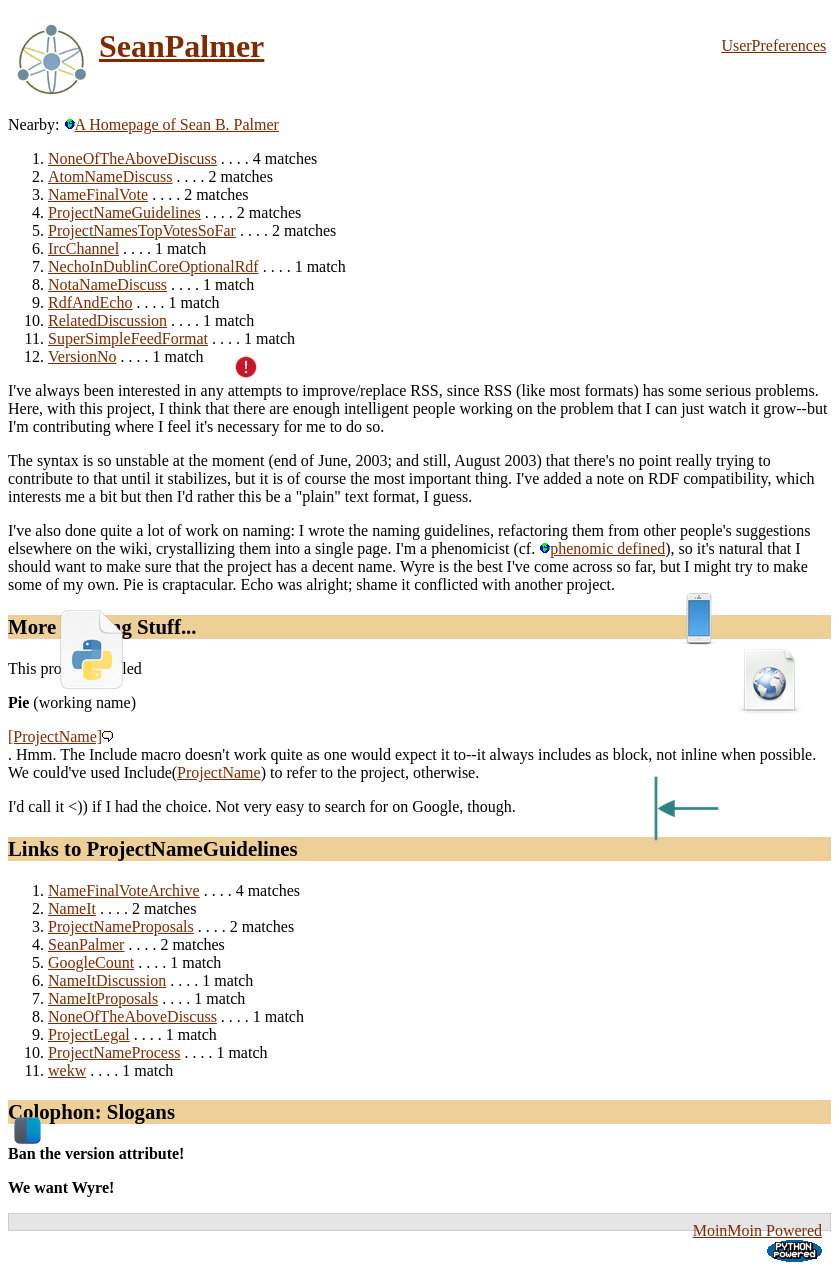 Image resolution: width=839 pixels, height=1266 pixels. Describe the element at coordinates (246, 367) in the screenshot. I see `indicates important or critical status` at that location.